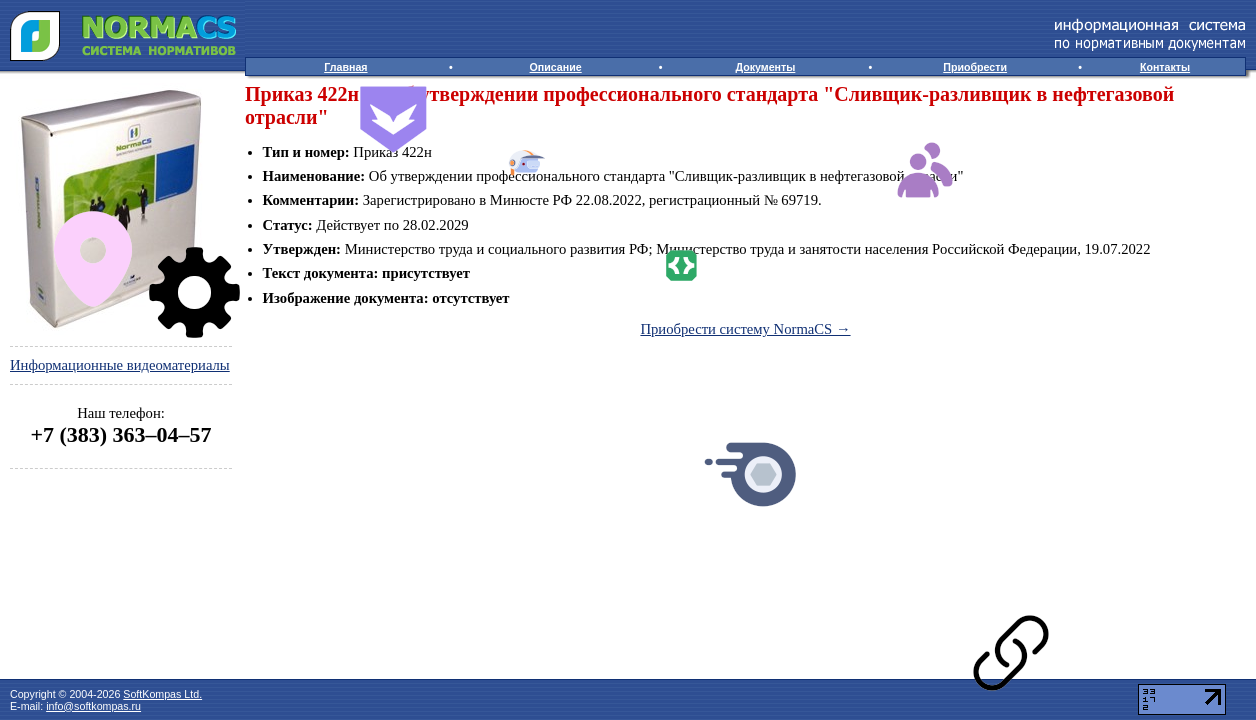  What do you see at coordinates (527, 163) in the screenshot?
I see `discord early supporter badge` at bounding box center [527, 163].